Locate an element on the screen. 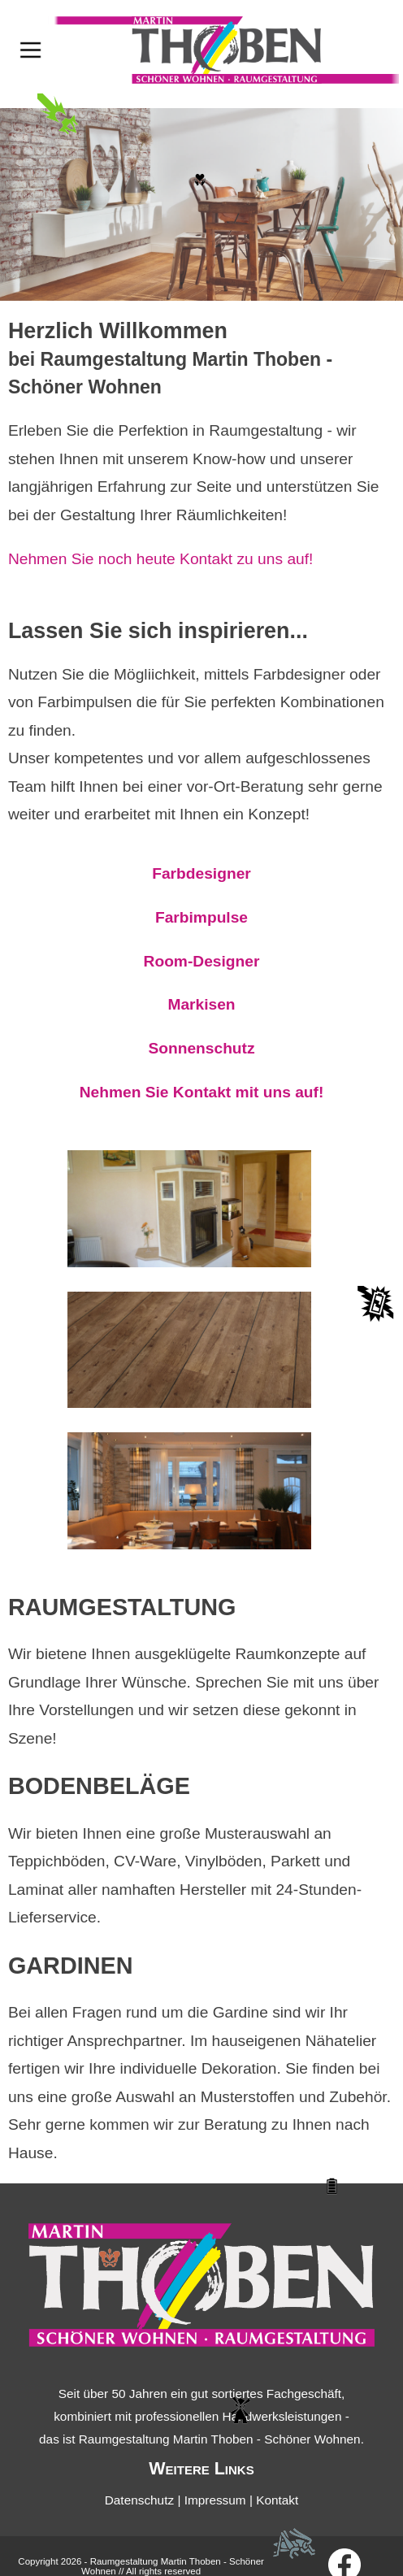 This screenshot has height=2576, width=403. indicates wind energy or renewable power source is located at coordinates (240, 2410).